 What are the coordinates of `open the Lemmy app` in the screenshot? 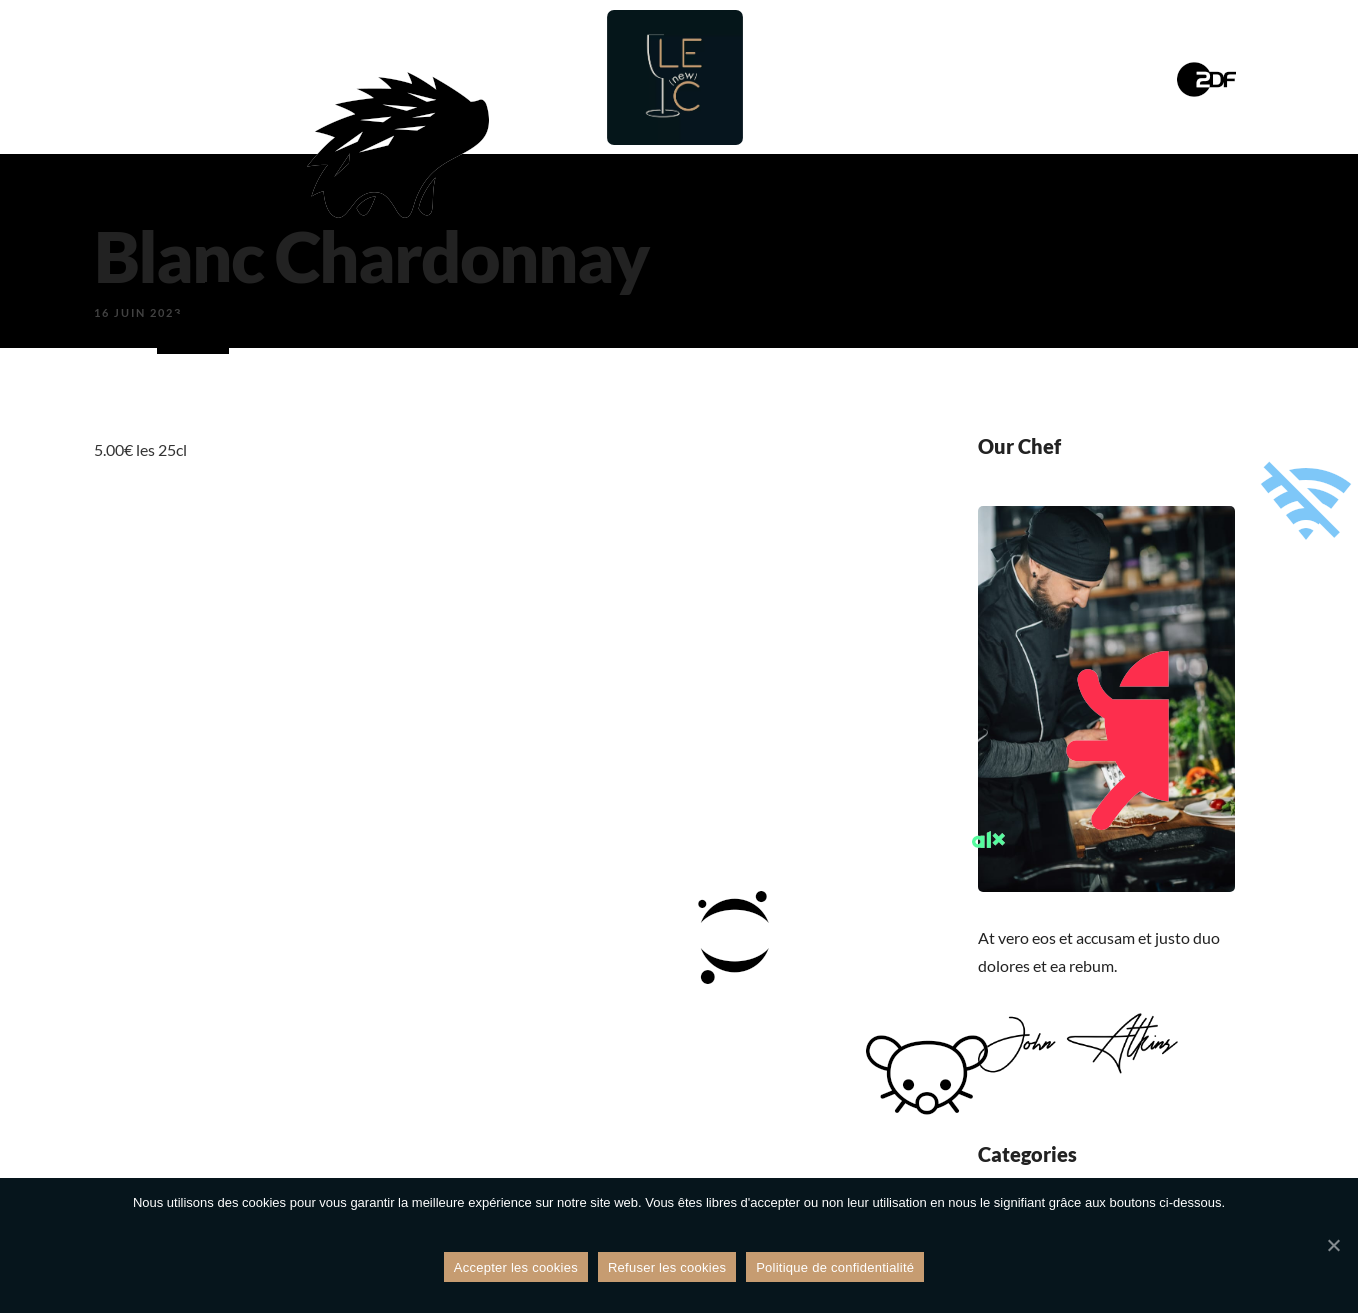 It's located at (927, 1075).